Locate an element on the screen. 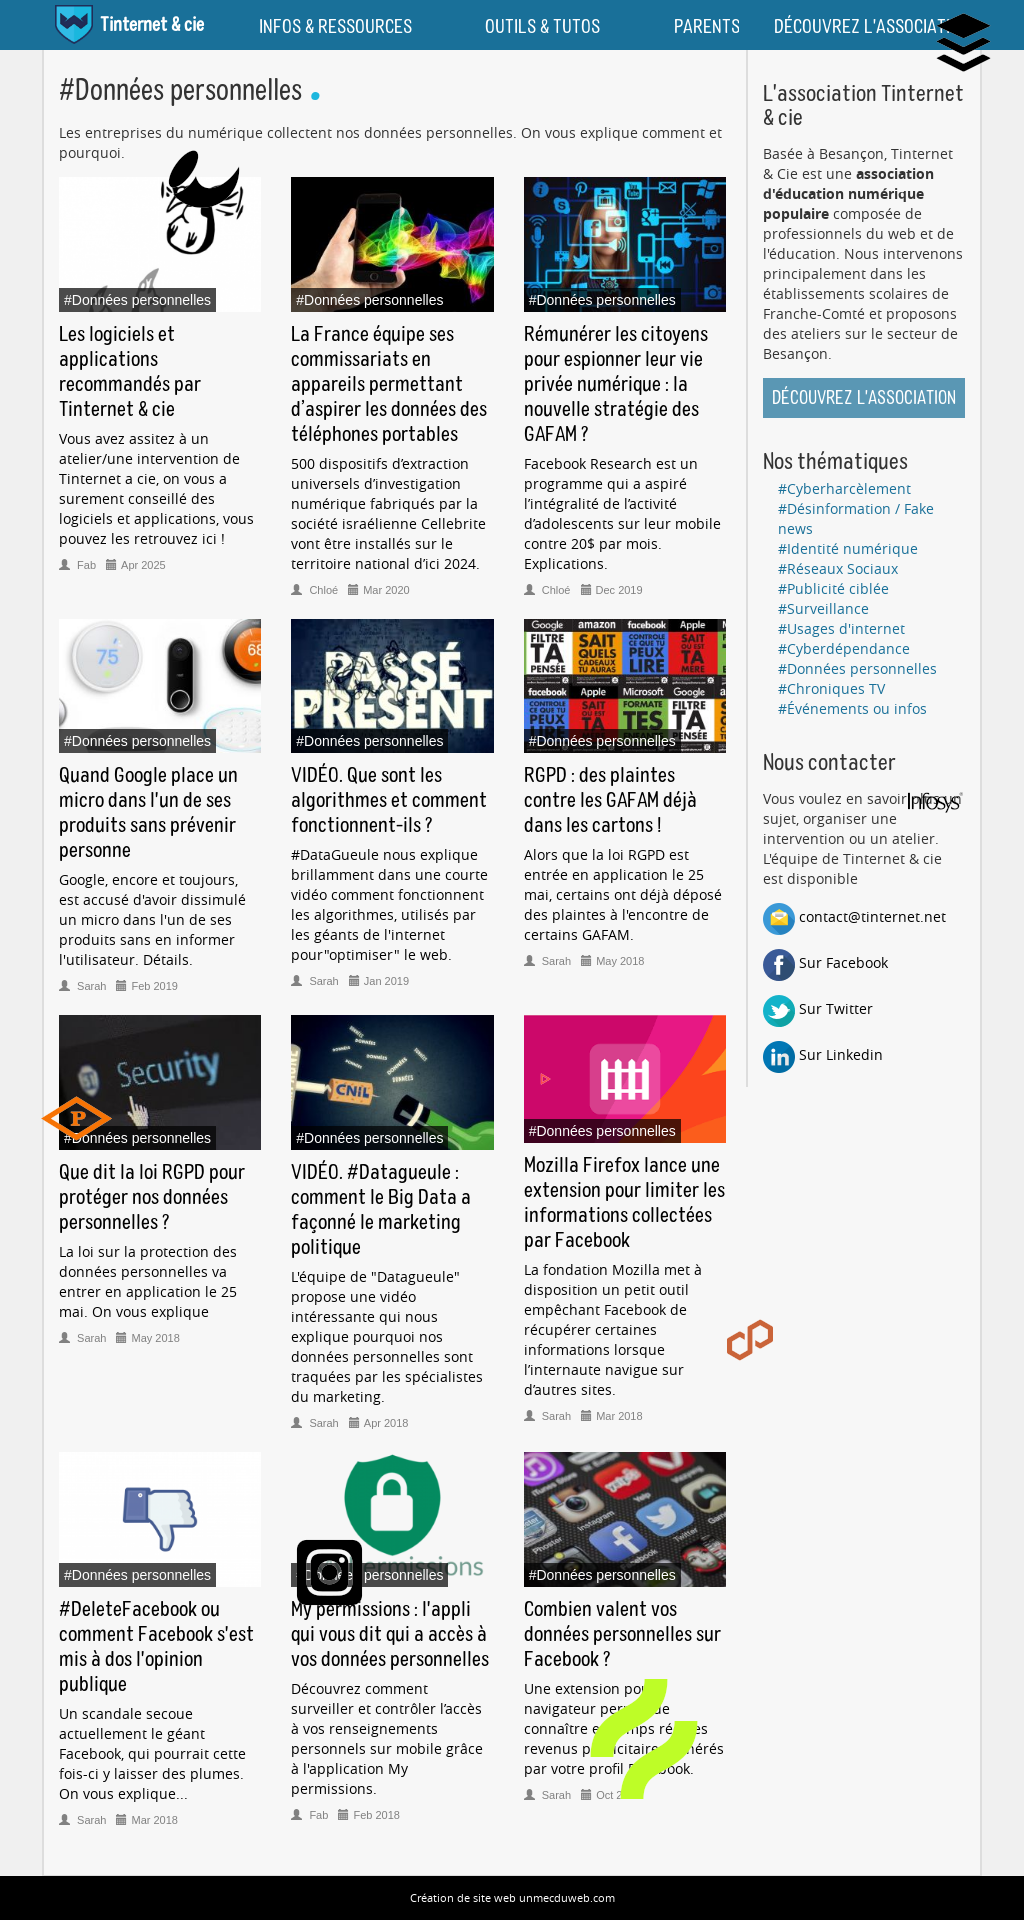 Image resolution: width=1024 pixels, height=1920 pixels. polygon blockchain network logo is located at coordinates (750, 1340).